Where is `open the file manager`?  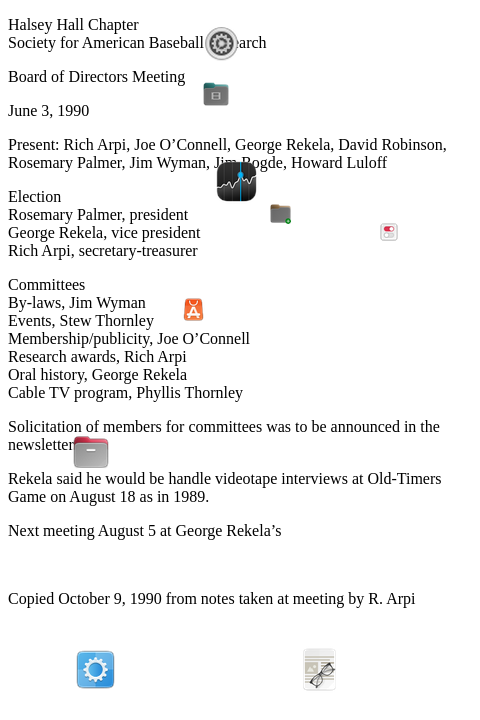 open the file manager is located at coordinates (91, 452).